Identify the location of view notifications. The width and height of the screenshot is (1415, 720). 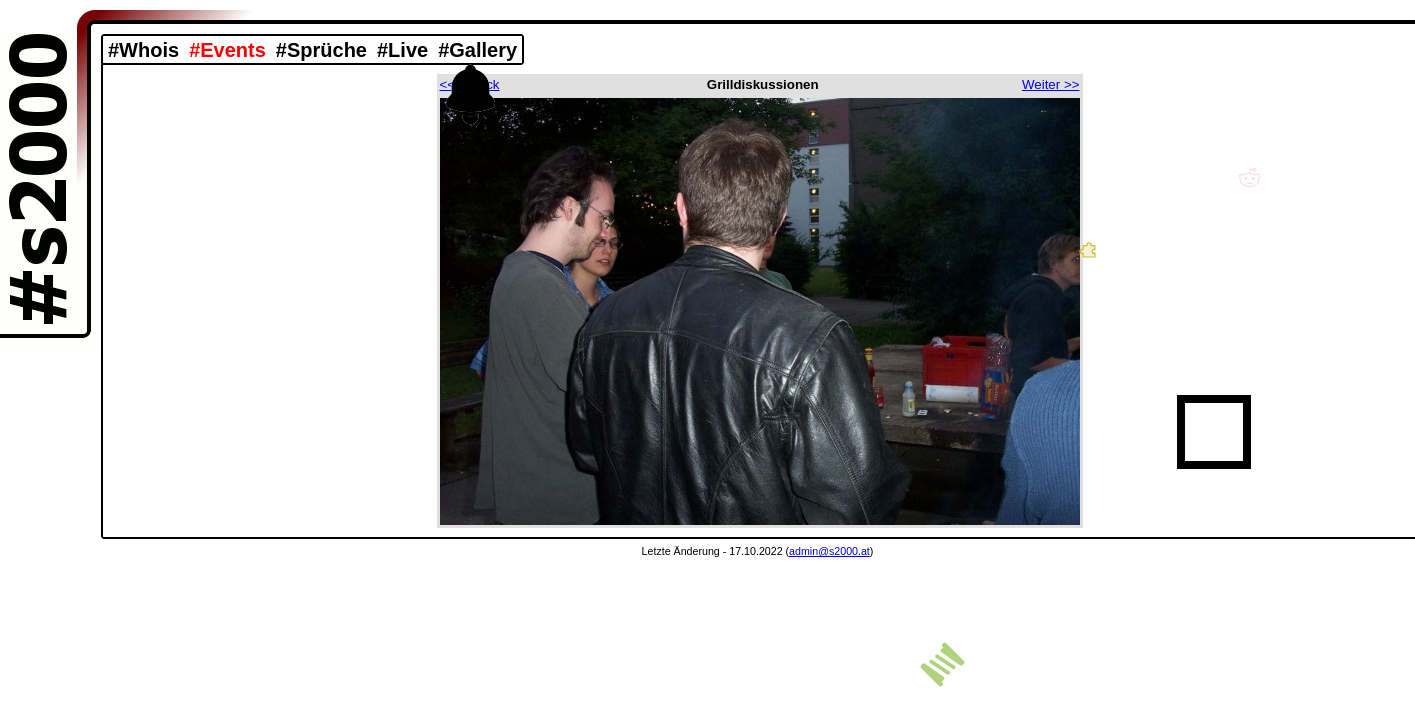
(470, 94).